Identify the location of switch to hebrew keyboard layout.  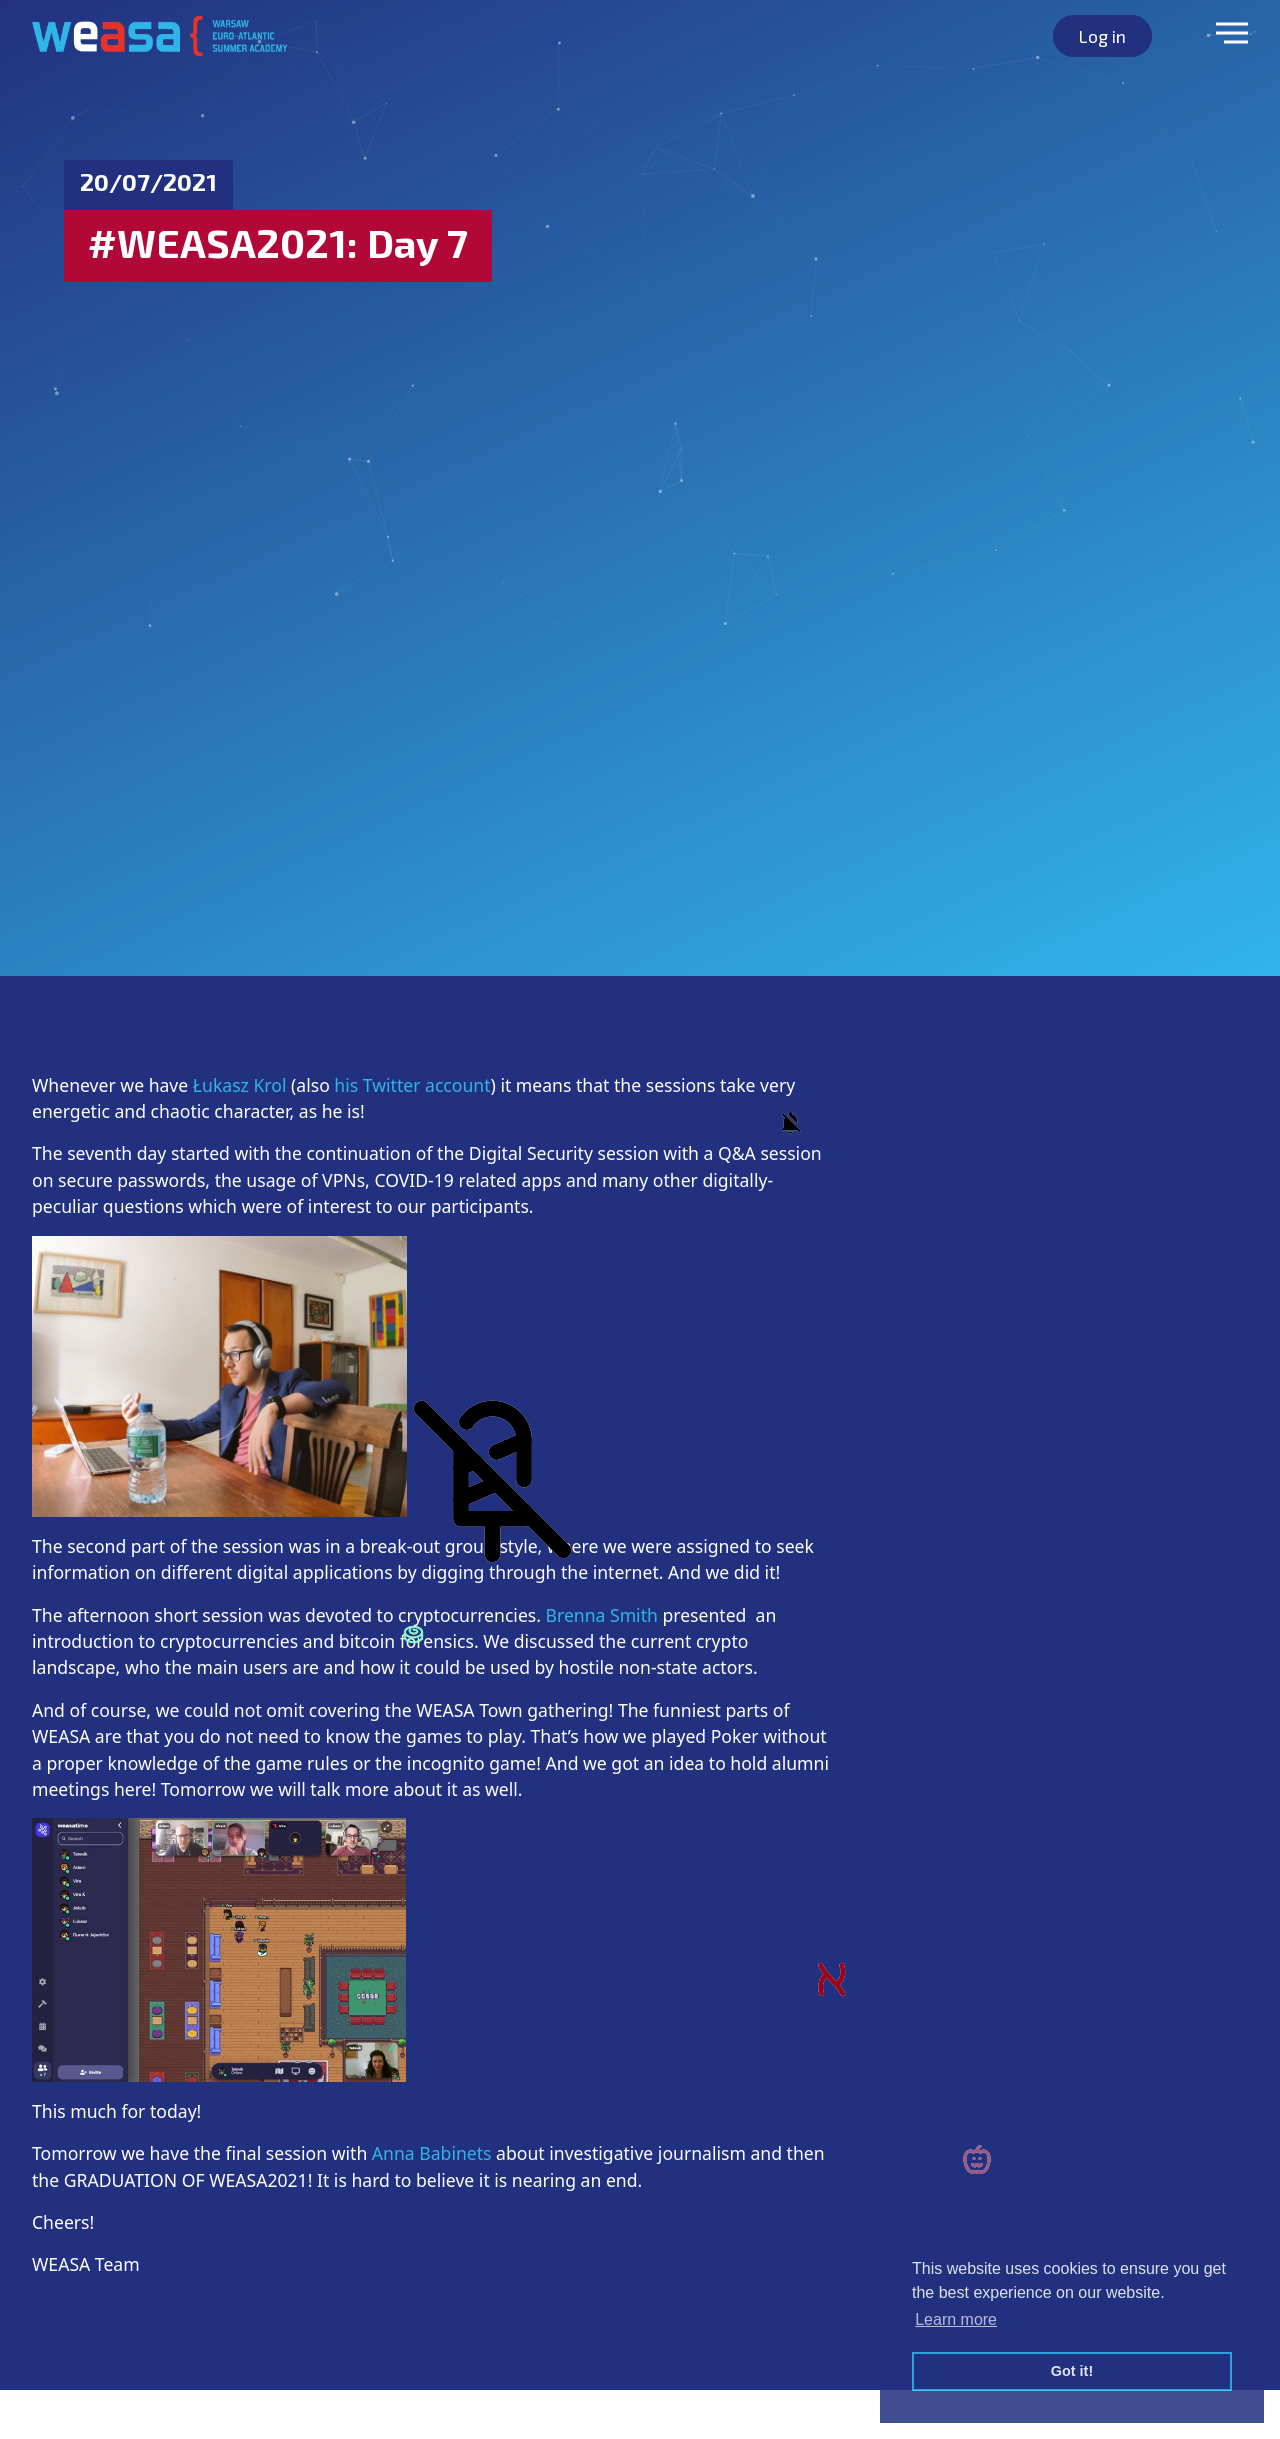
(832, 1979).